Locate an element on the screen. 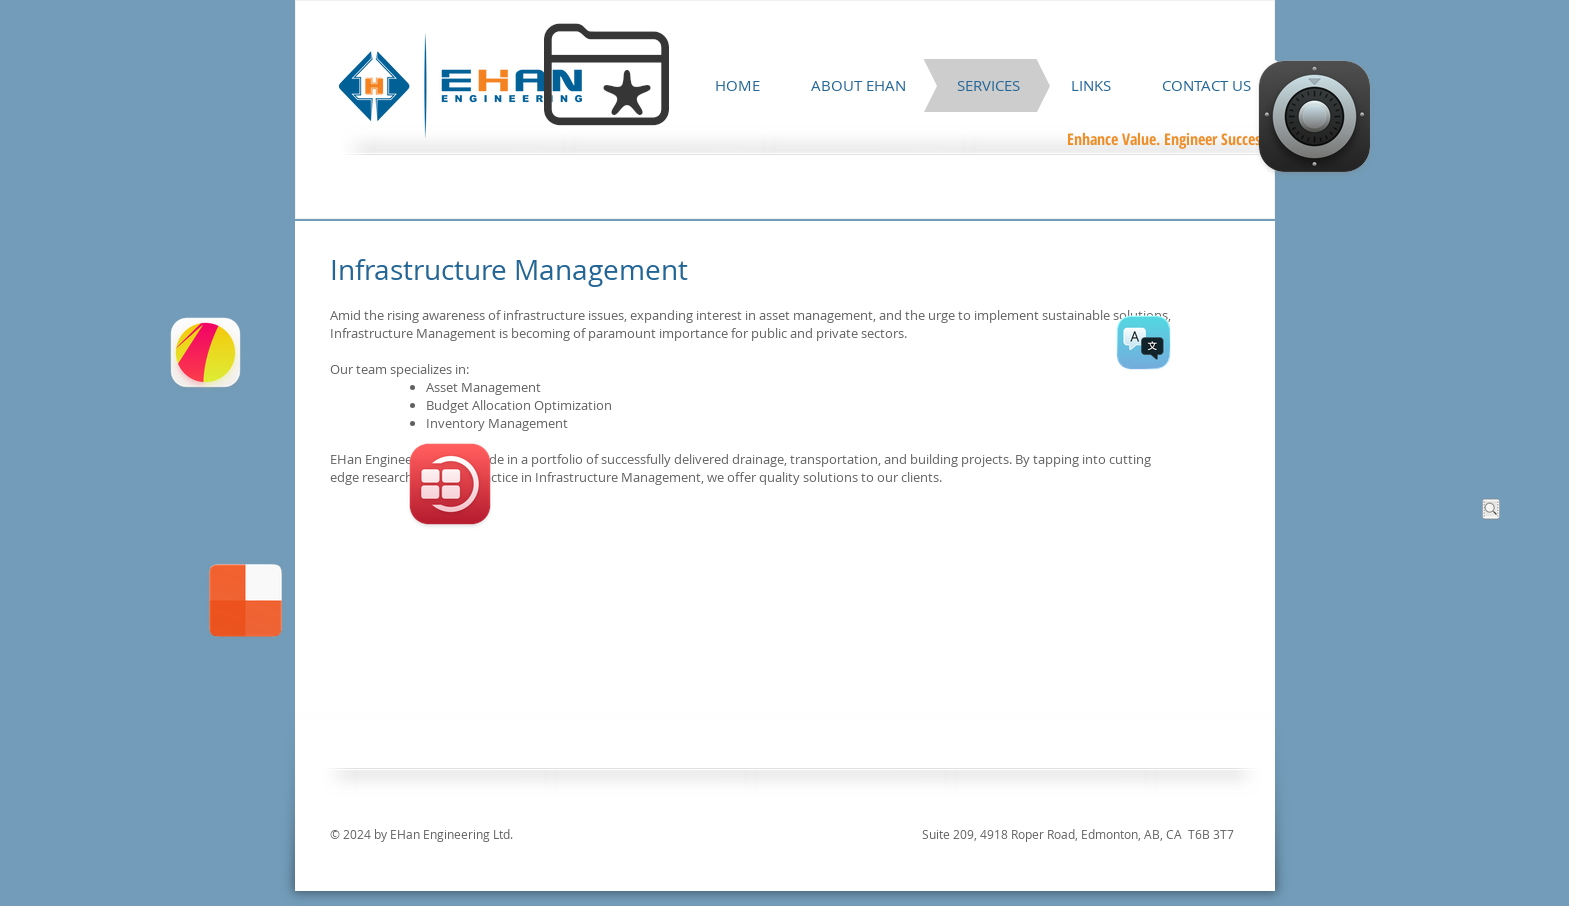 The image size is (1569, 906). open budgie desktop window previews app is located at coordinates (450, 484).